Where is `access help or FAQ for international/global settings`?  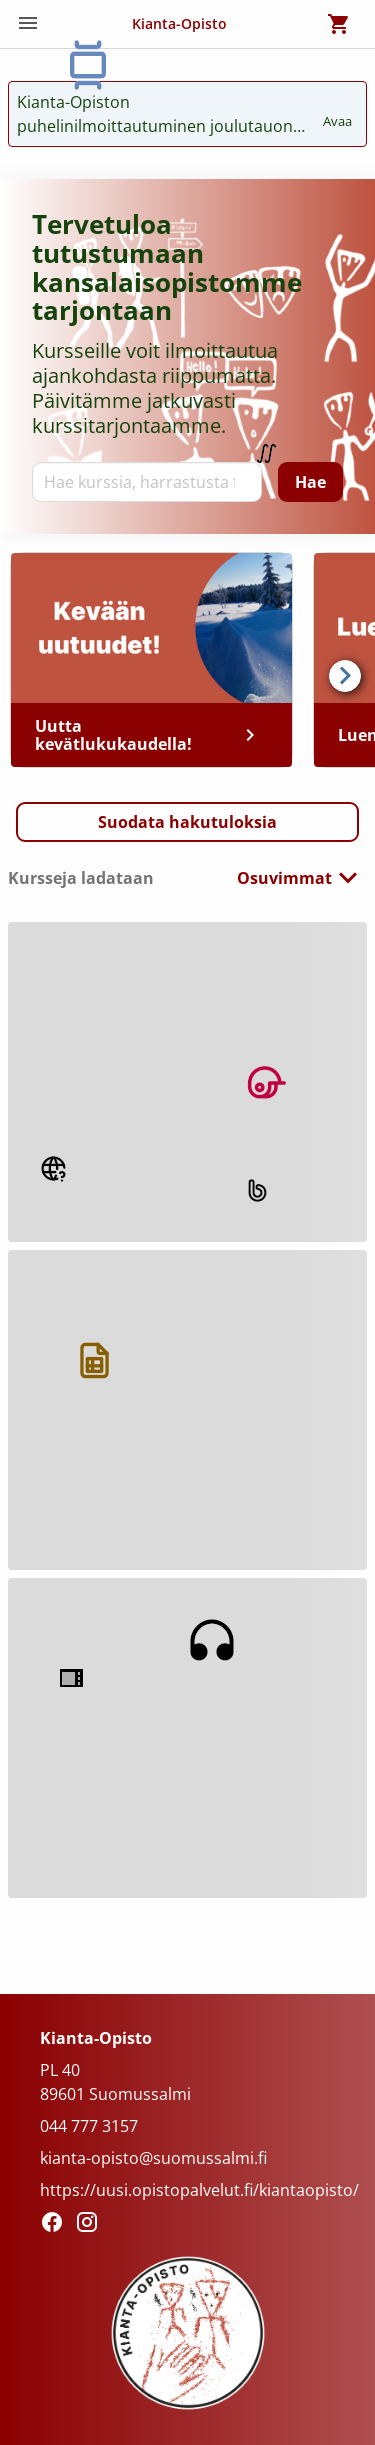
access help or FAQ for international/global settings is located at coordinates (53, 1168).